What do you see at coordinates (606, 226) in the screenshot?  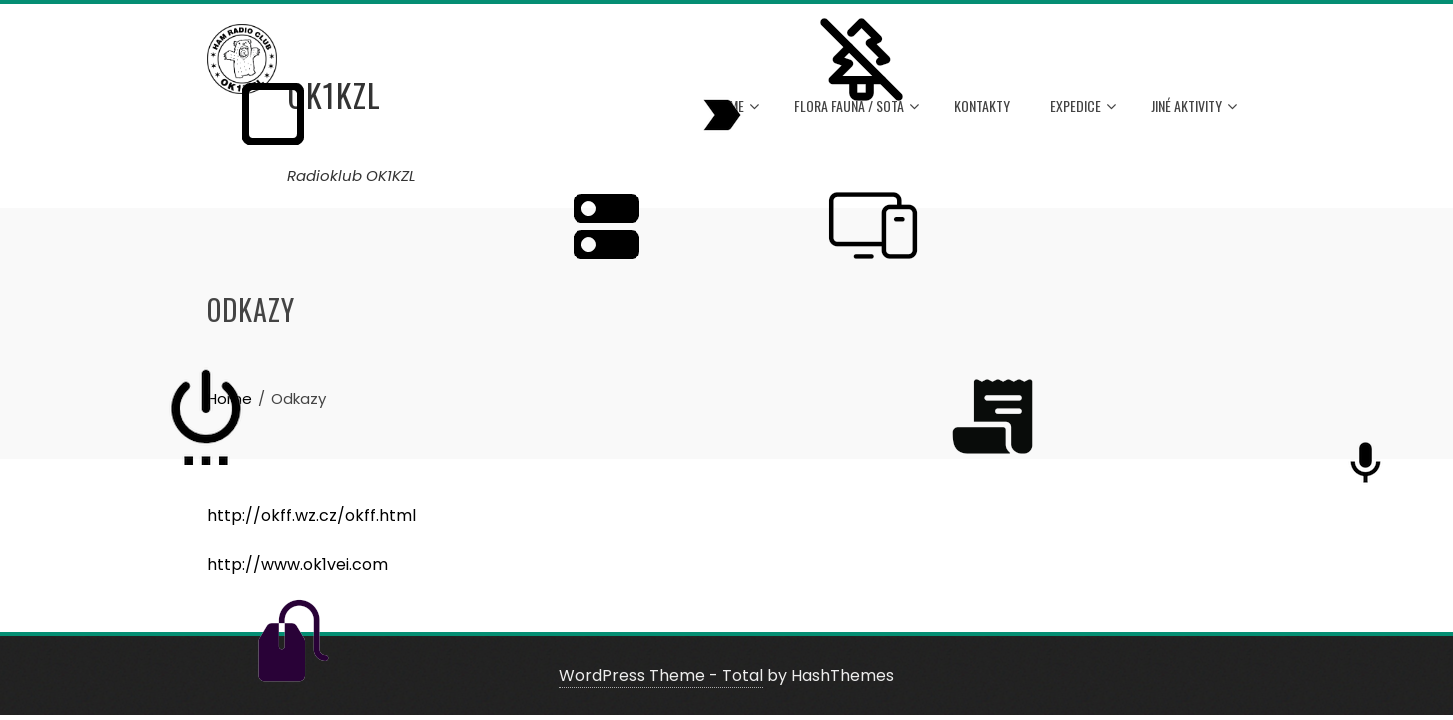 I see `access server or DNS settings` at bounding box center [606, 226].